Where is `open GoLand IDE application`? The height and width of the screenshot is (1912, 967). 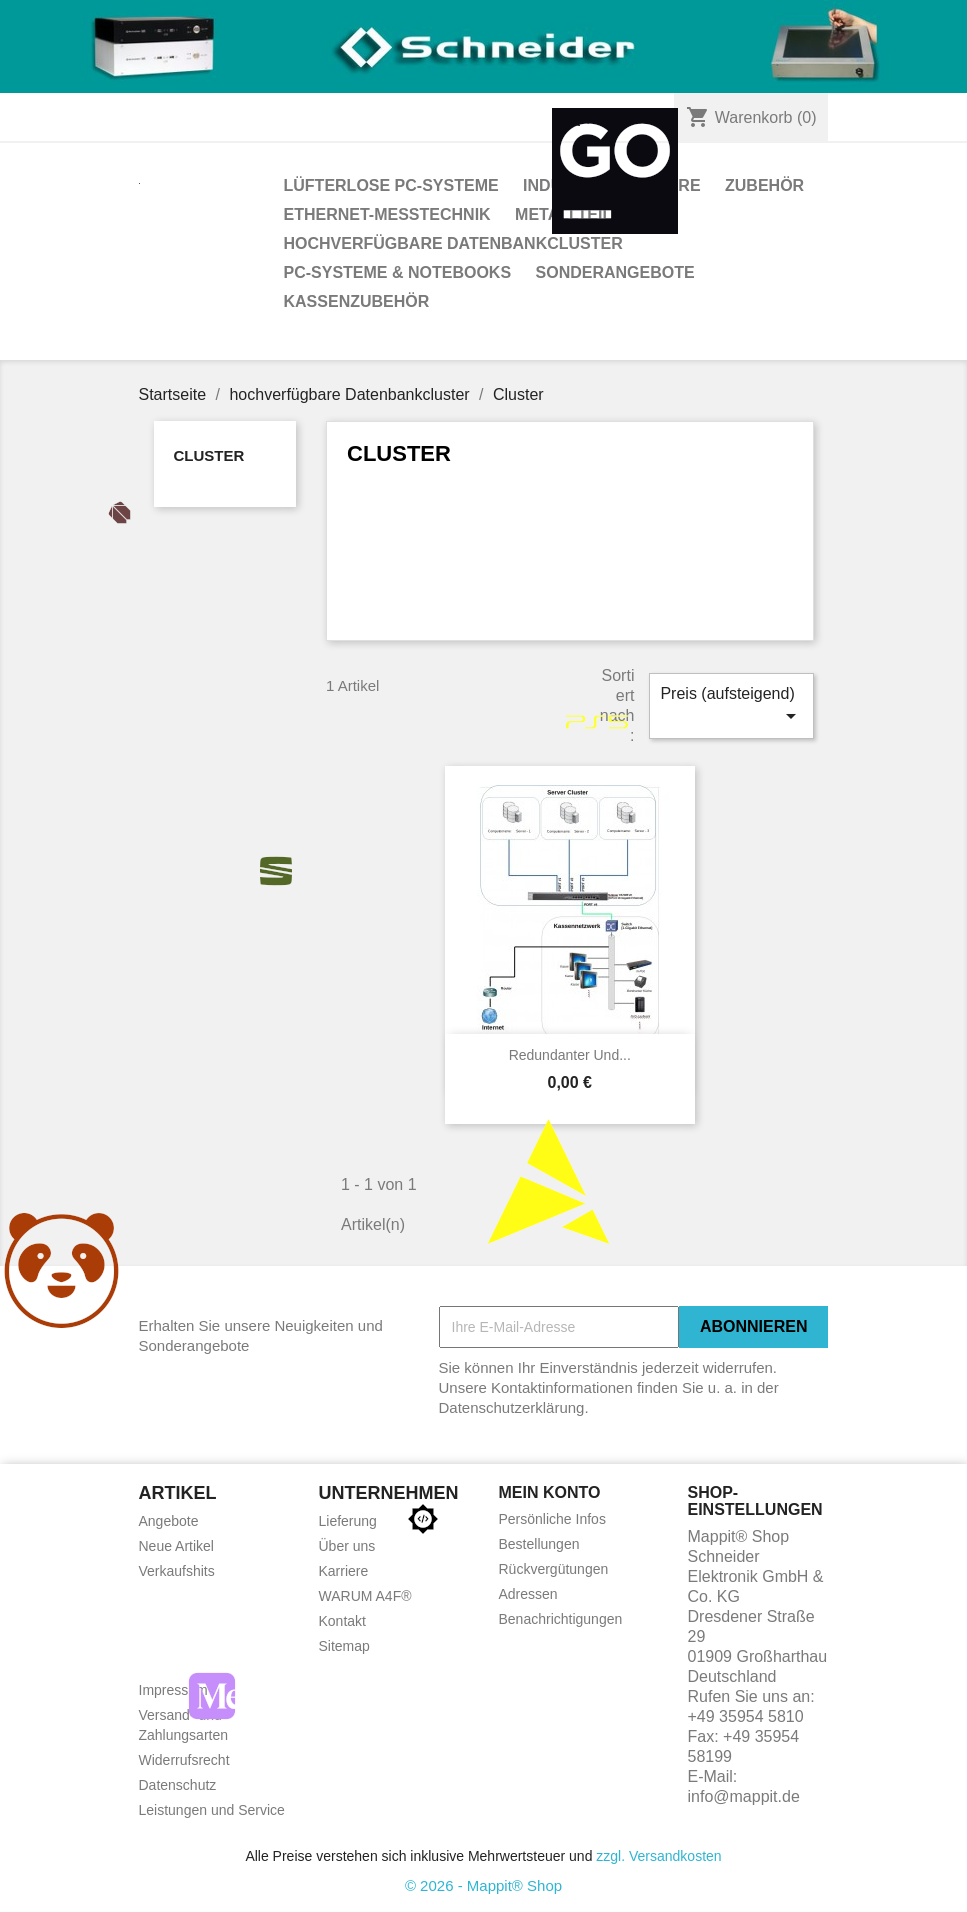 open GoLand IDE application is located at coordinates (615, 171).